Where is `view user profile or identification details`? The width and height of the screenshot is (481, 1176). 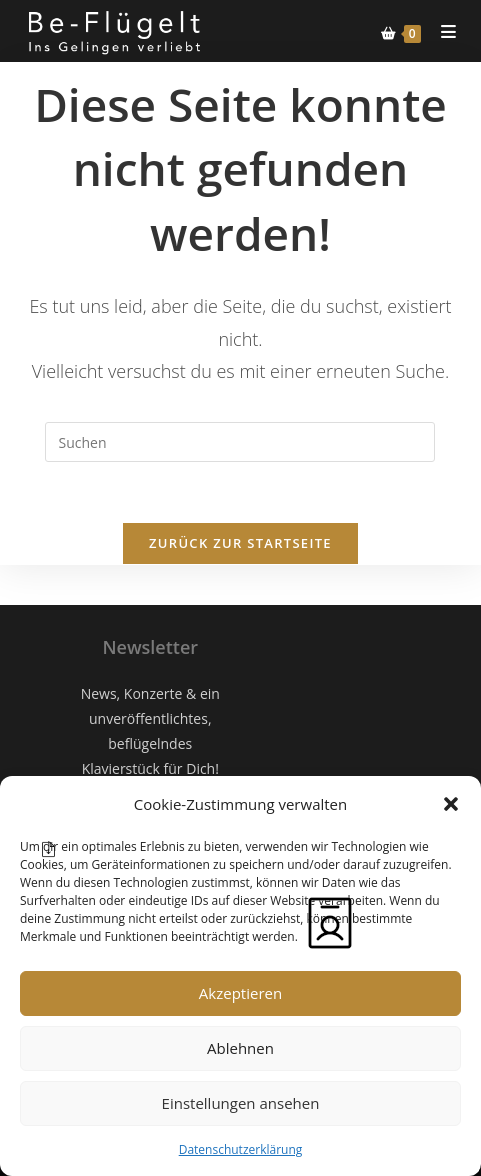 view user profile or identification details is located at coordinates (330, 923).